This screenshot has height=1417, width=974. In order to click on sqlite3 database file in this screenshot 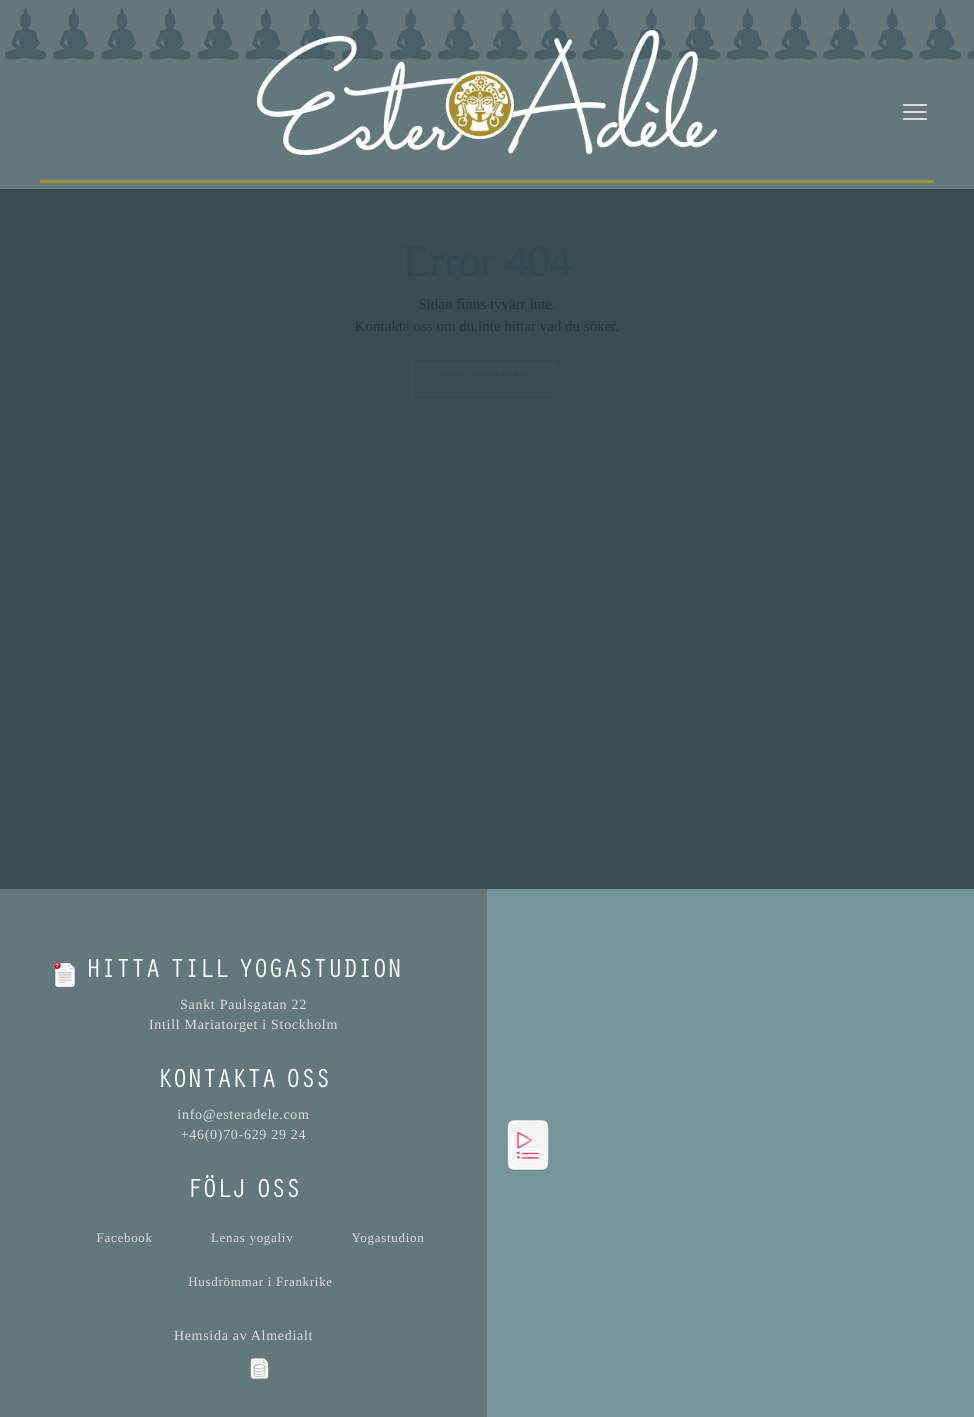, I will do `click(259, 1368)`.